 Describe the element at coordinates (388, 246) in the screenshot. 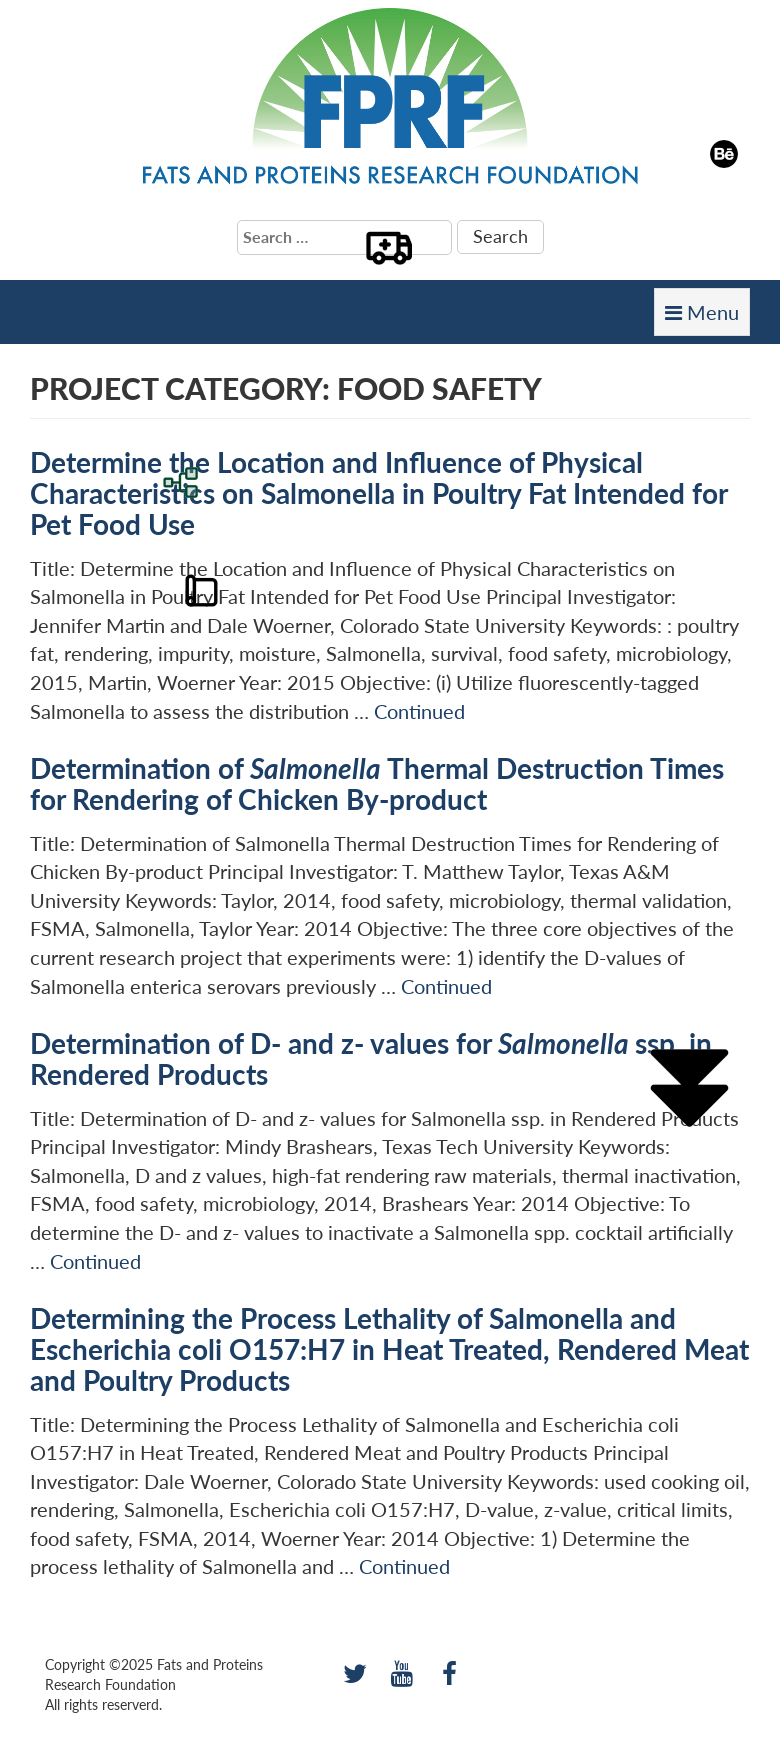

I see `access emergency medical services` at that location.